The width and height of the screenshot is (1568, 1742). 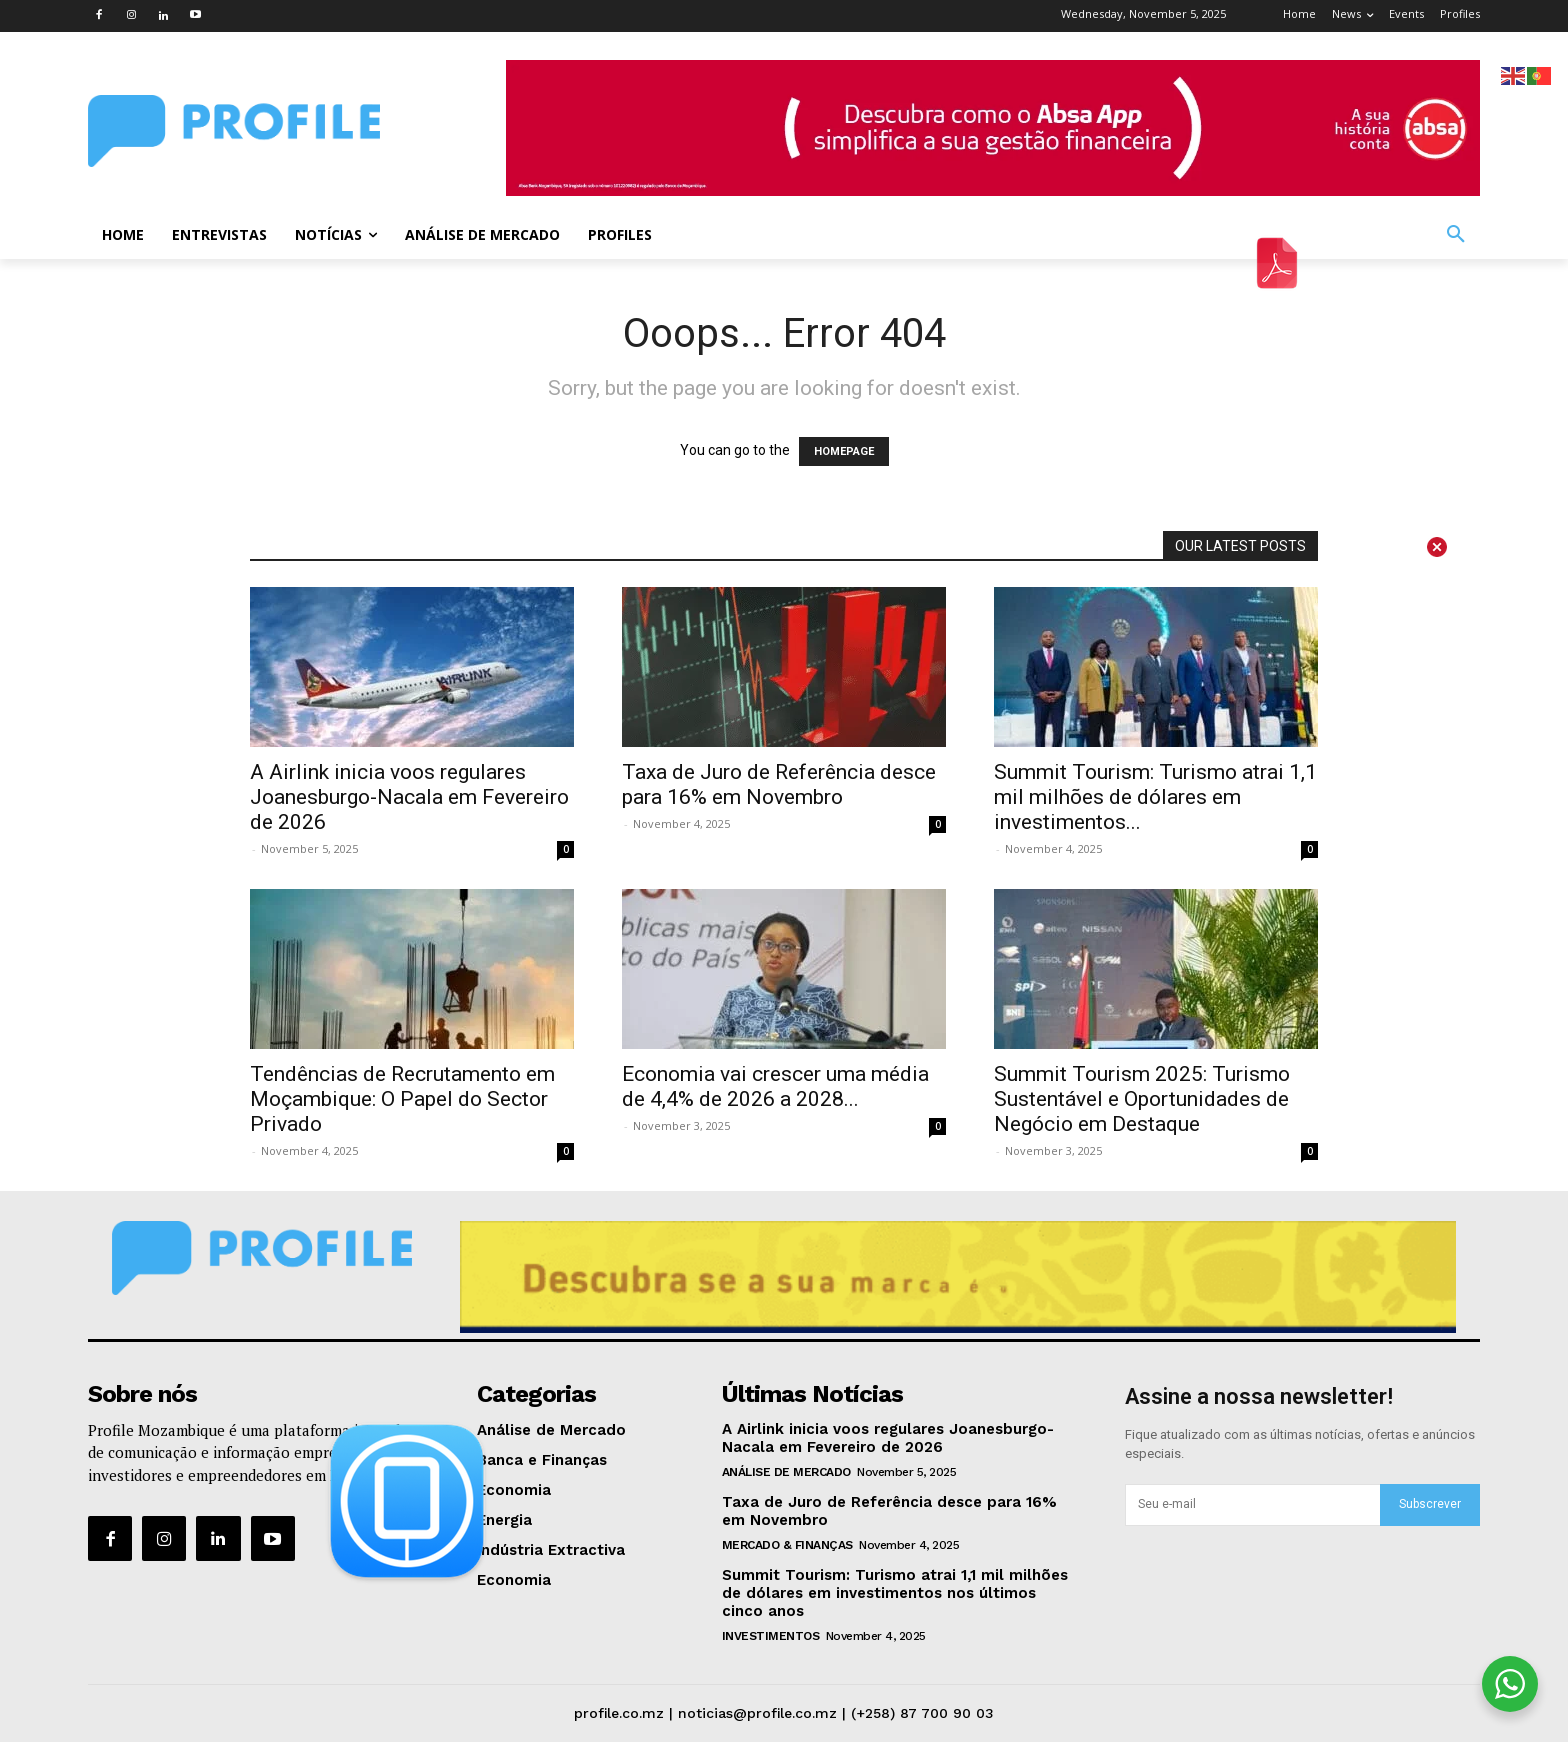 I want to click on preview files or documents quickly, so click(x=407, y=1501).